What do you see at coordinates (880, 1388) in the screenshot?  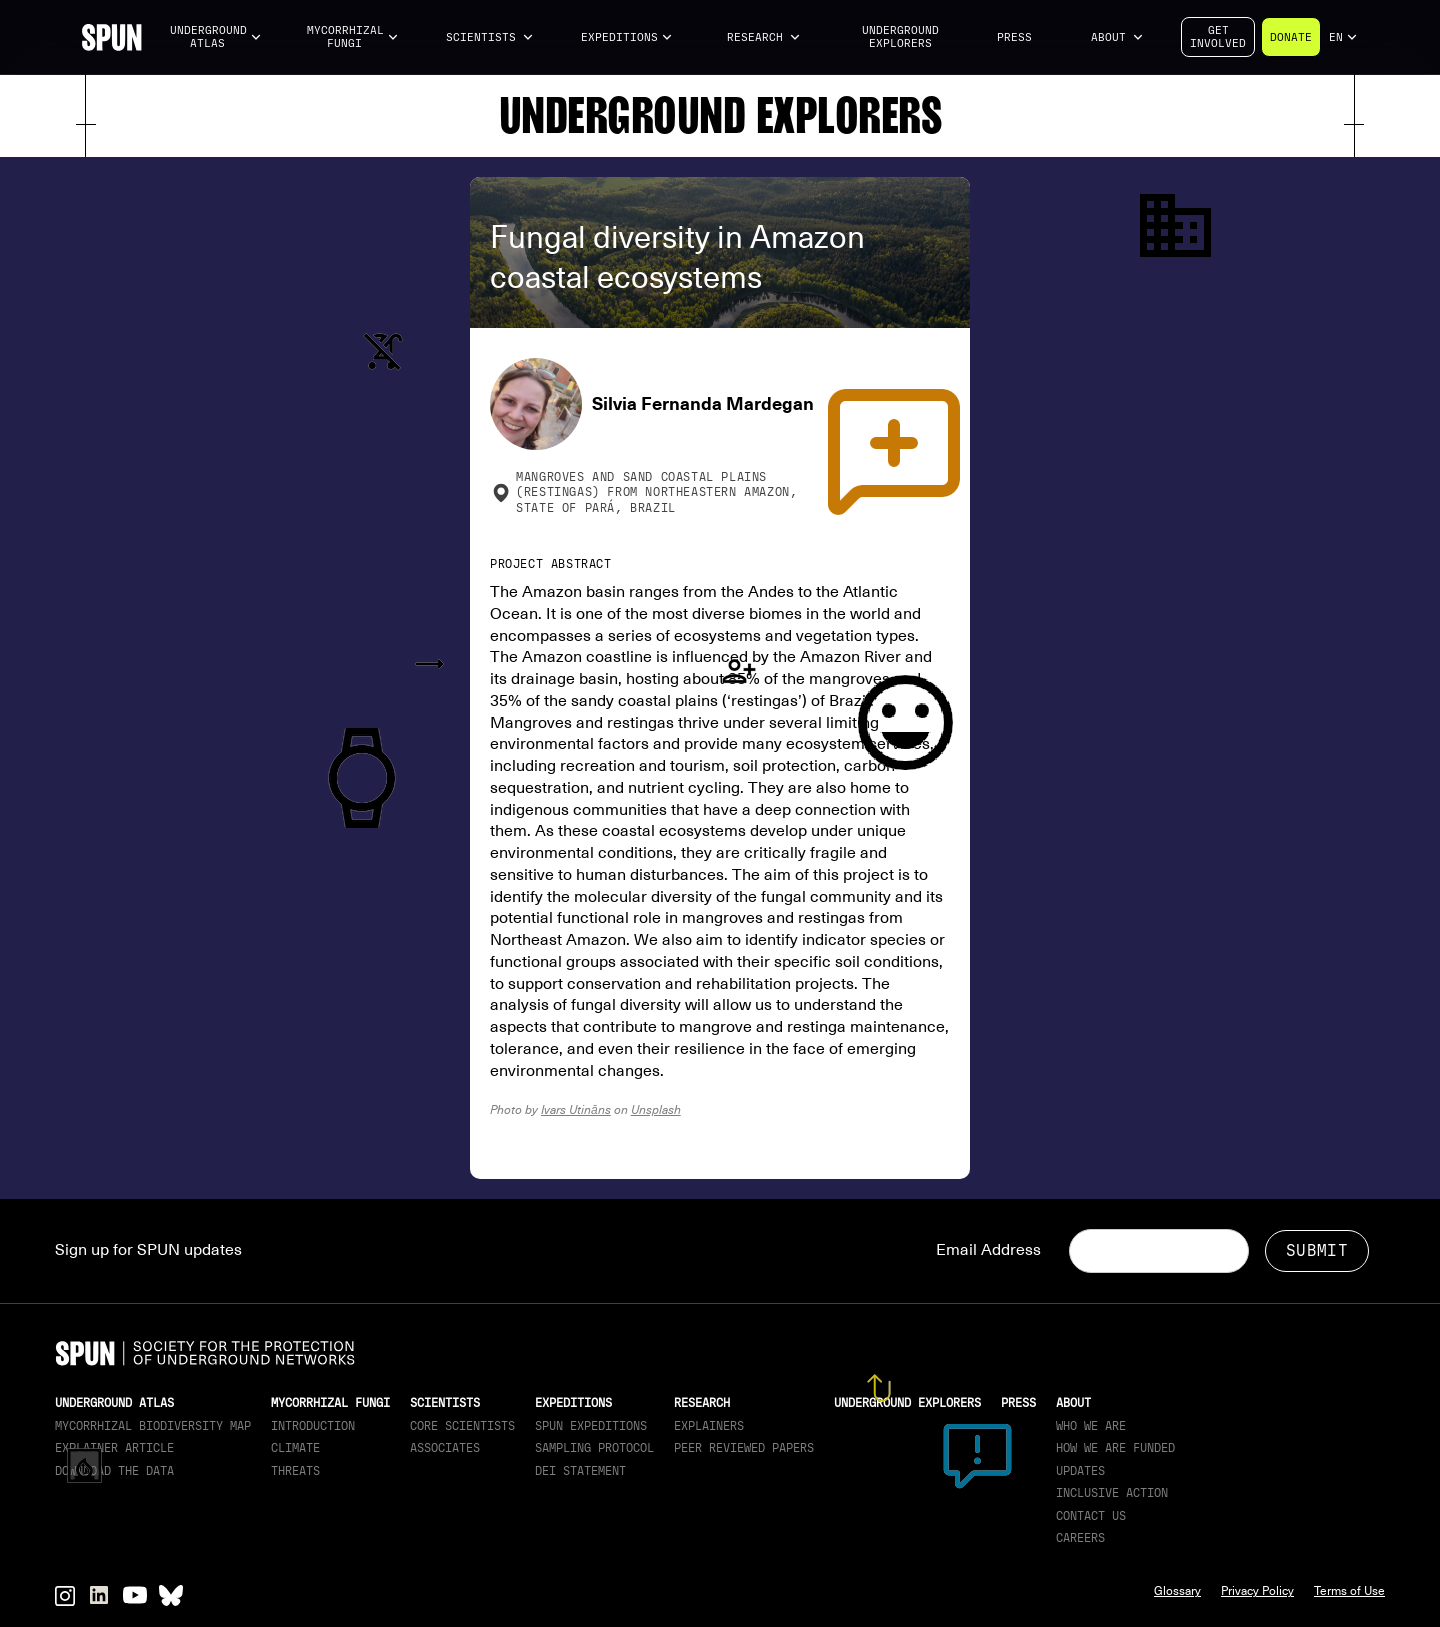 I see `undo or go back to previous state` at bounding box center [880, 1388].